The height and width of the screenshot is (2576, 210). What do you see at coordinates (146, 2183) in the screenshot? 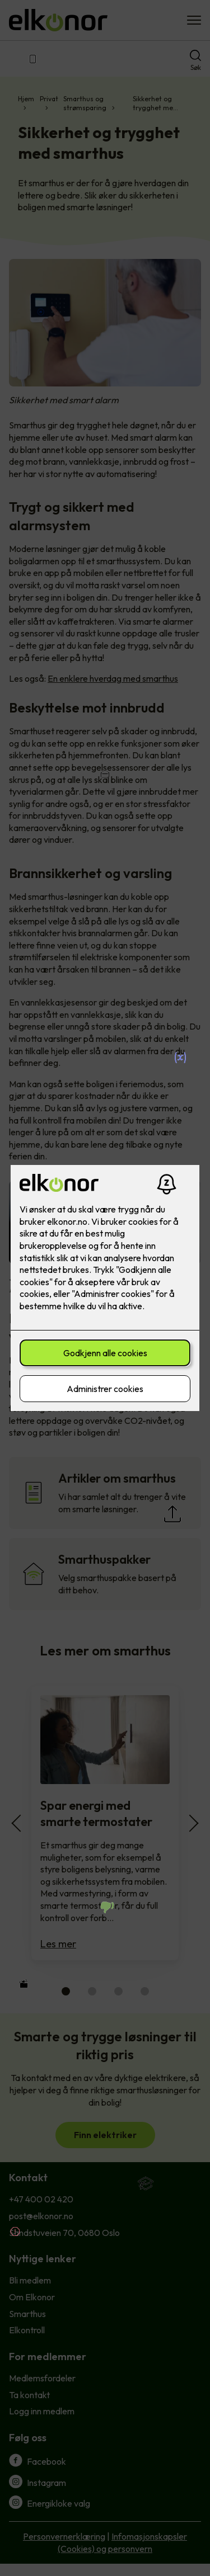
I see `access education or learning features` at bounding box center [146, 2183].